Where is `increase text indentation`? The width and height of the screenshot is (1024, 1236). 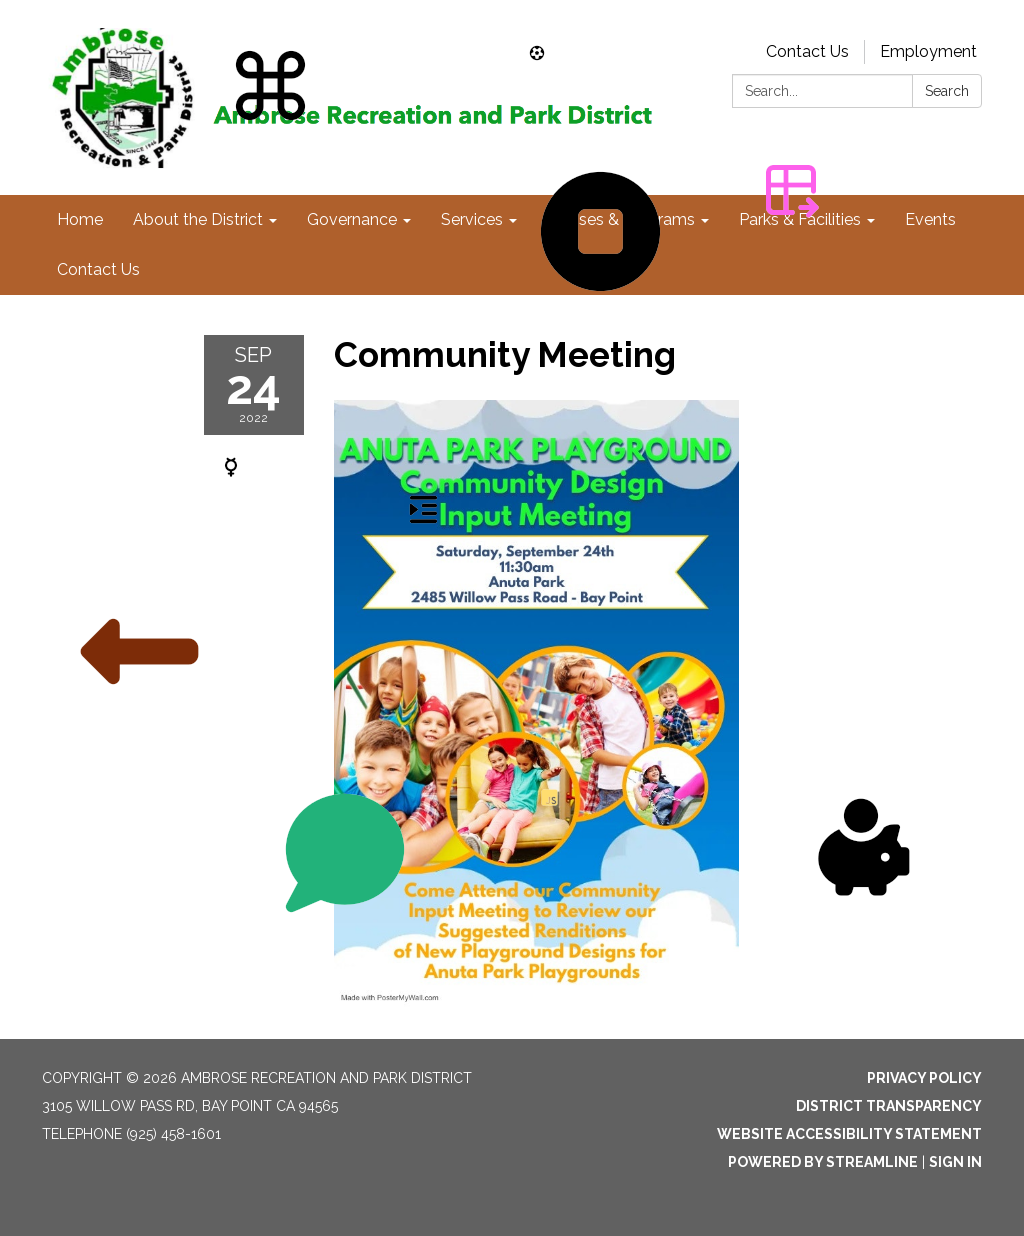
increase text indentation is located at coordinates (423, 509).